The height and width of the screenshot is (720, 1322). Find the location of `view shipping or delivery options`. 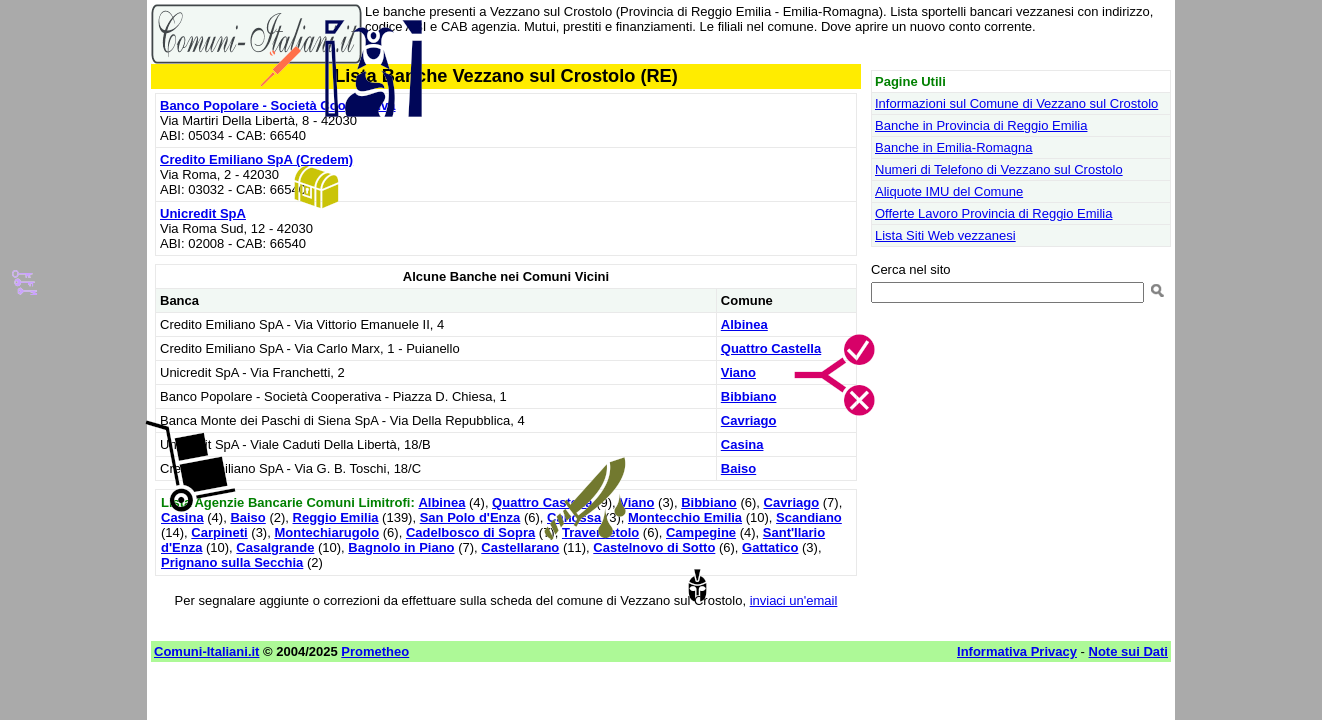

view shipping or delivery options is located at coordinates (192, 462).